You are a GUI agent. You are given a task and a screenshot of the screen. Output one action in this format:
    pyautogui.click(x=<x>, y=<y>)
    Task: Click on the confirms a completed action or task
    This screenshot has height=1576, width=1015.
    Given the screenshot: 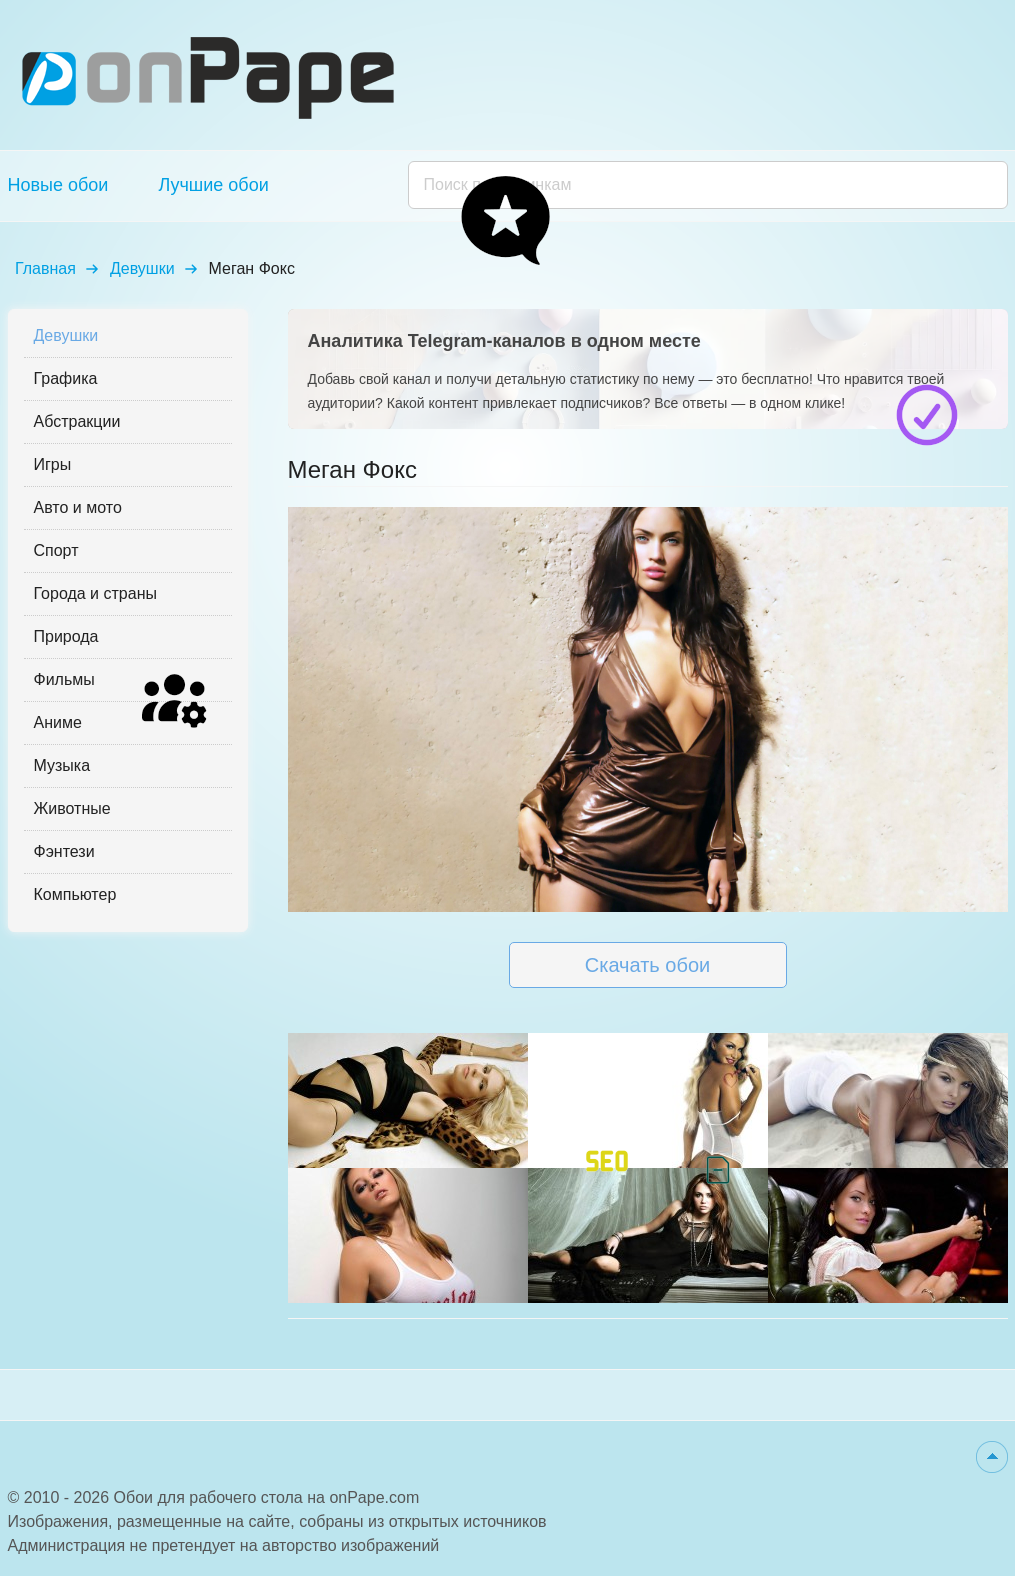 What is the action you would take?
    pyautogui.click(x=927, y=415)
    